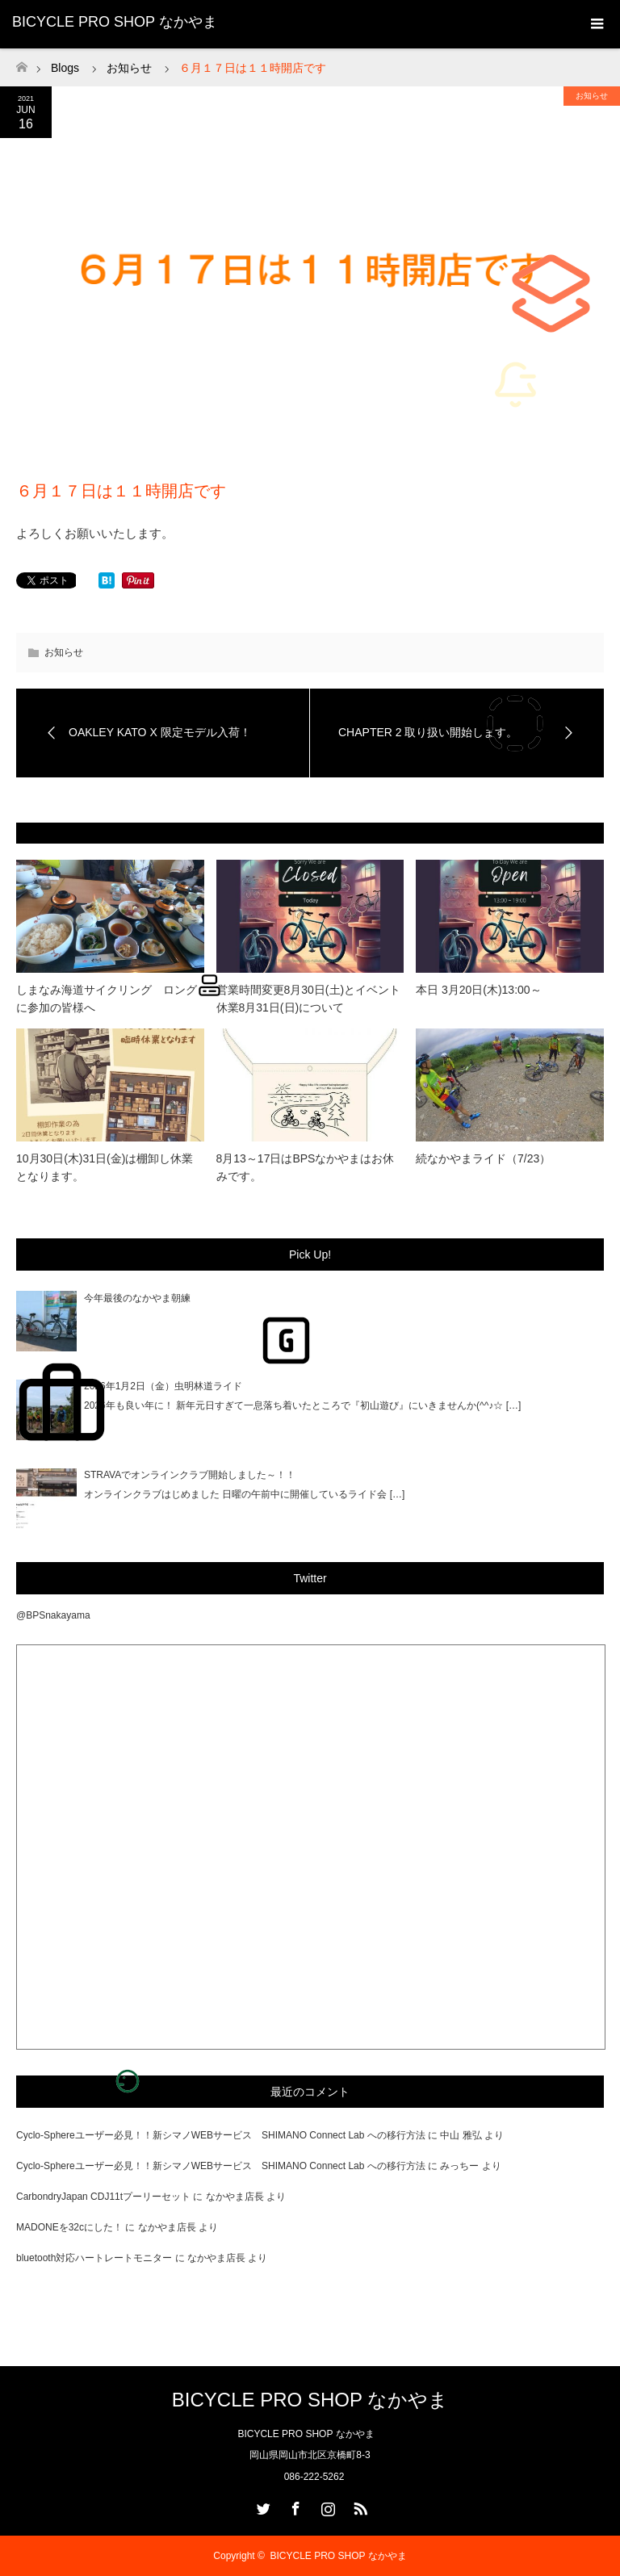  Describe the element at coordinates (286, 1340) in the screenshot. I see `access Google services or integration` at that location.